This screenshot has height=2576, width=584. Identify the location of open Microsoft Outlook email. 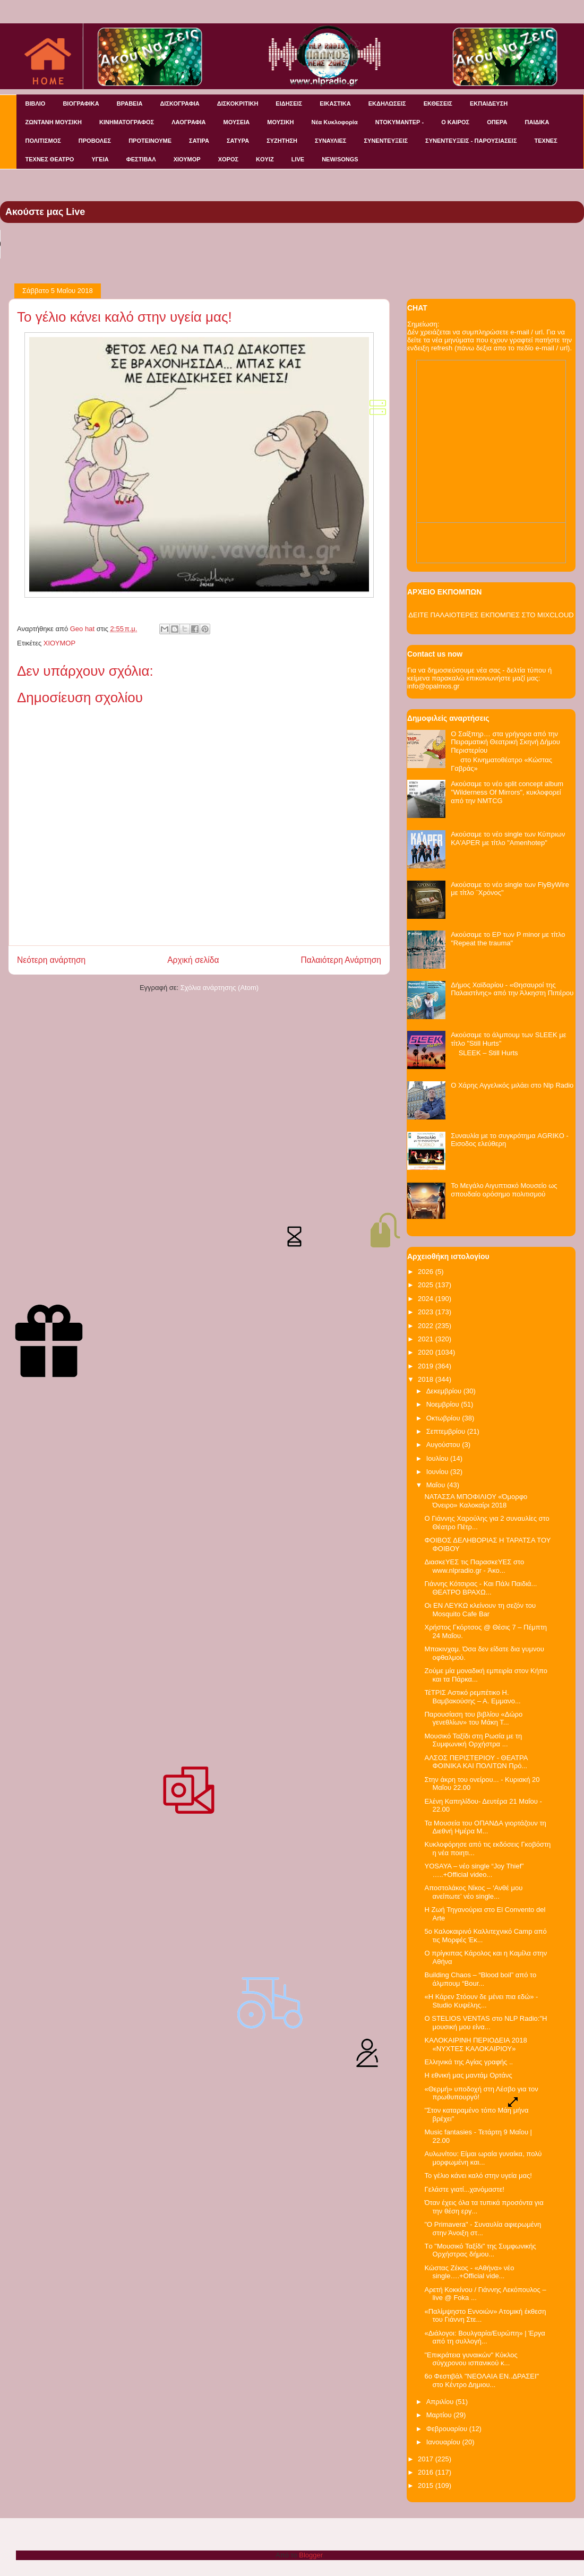
(188, 1790).